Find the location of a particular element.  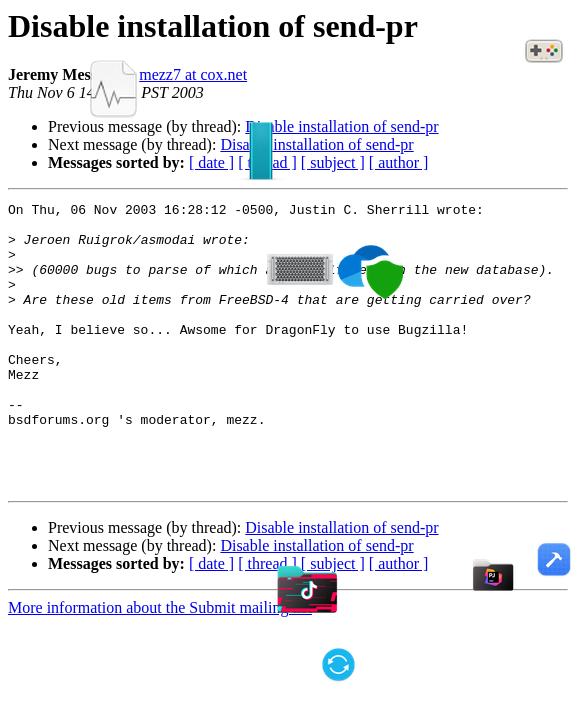

open jetbrains projector project folder is located at coordinates (493, 576).